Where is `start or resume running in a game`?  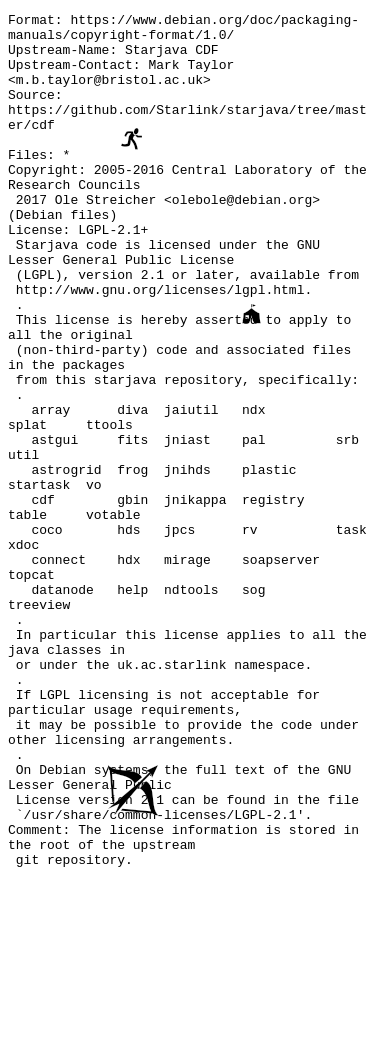 start or resume running in a game is located at coordinates (131, 138).